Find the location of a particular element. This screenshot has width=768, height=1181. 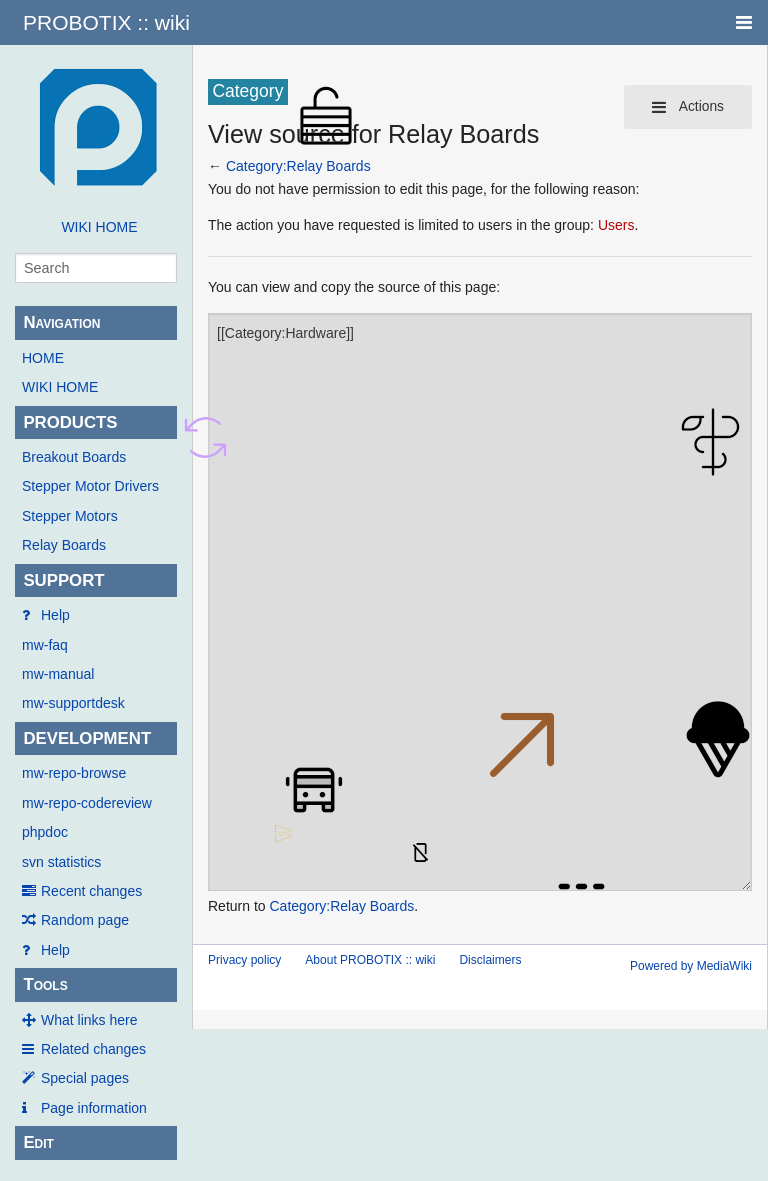

browse dessert or ice cream options is located at coordinates (718, 738).